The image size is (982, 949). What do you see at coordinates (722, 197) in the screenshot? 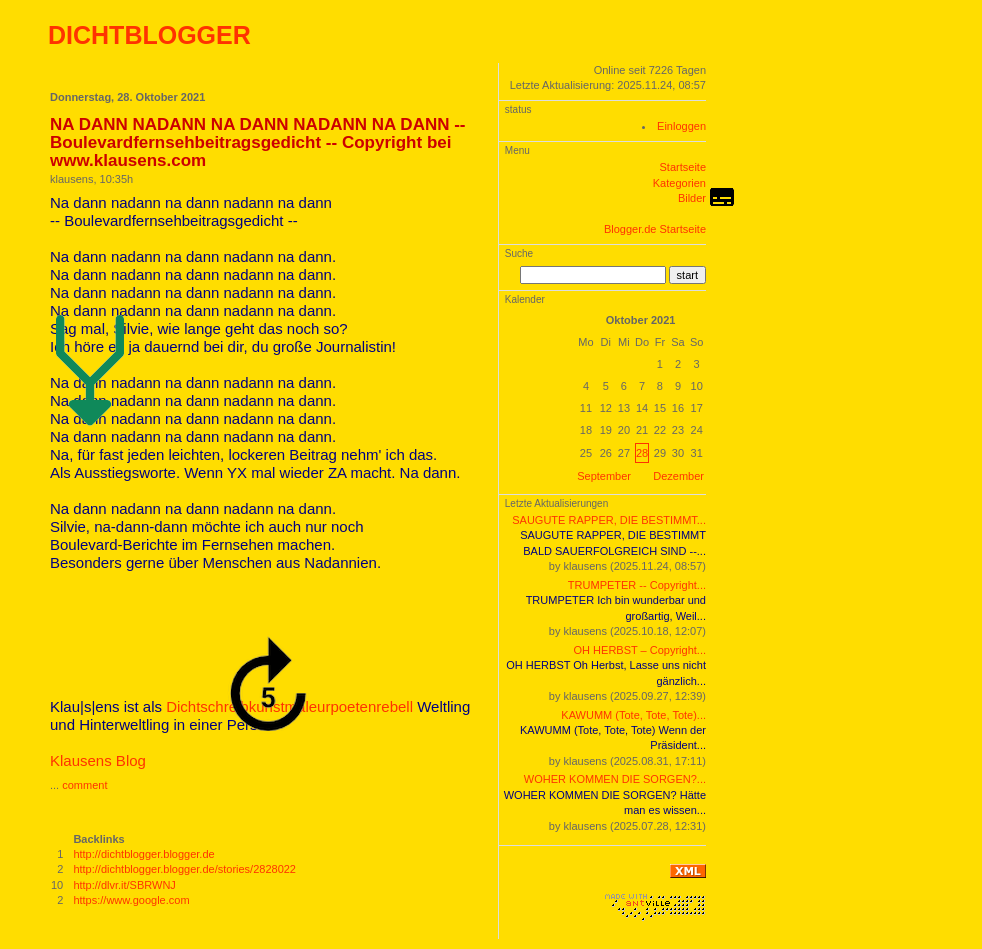
I see `enable subtitles or closed captions` at bounding box center [722, 197].